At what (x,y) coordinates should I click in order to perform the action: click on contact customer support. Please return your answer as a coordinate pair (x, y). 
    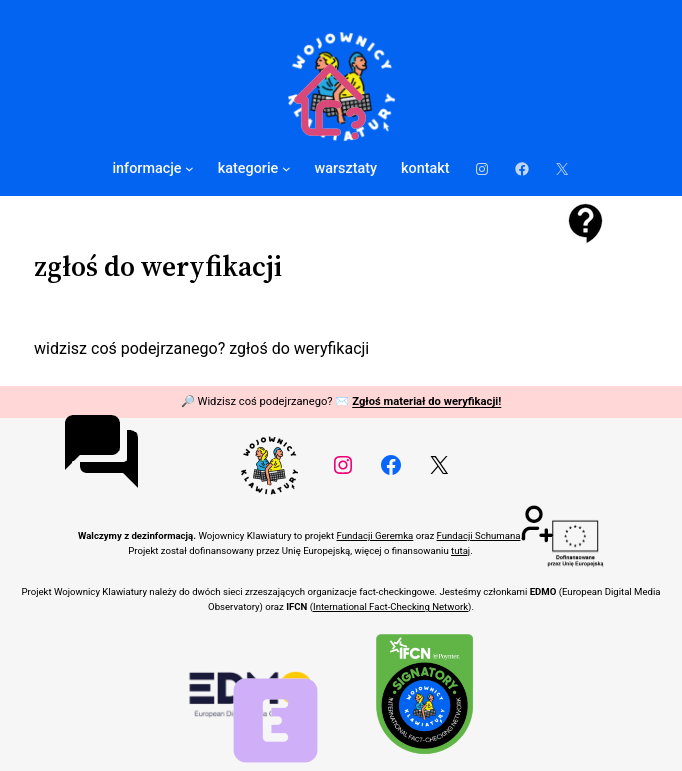
    Looking at the image, I should click on (586, 223).